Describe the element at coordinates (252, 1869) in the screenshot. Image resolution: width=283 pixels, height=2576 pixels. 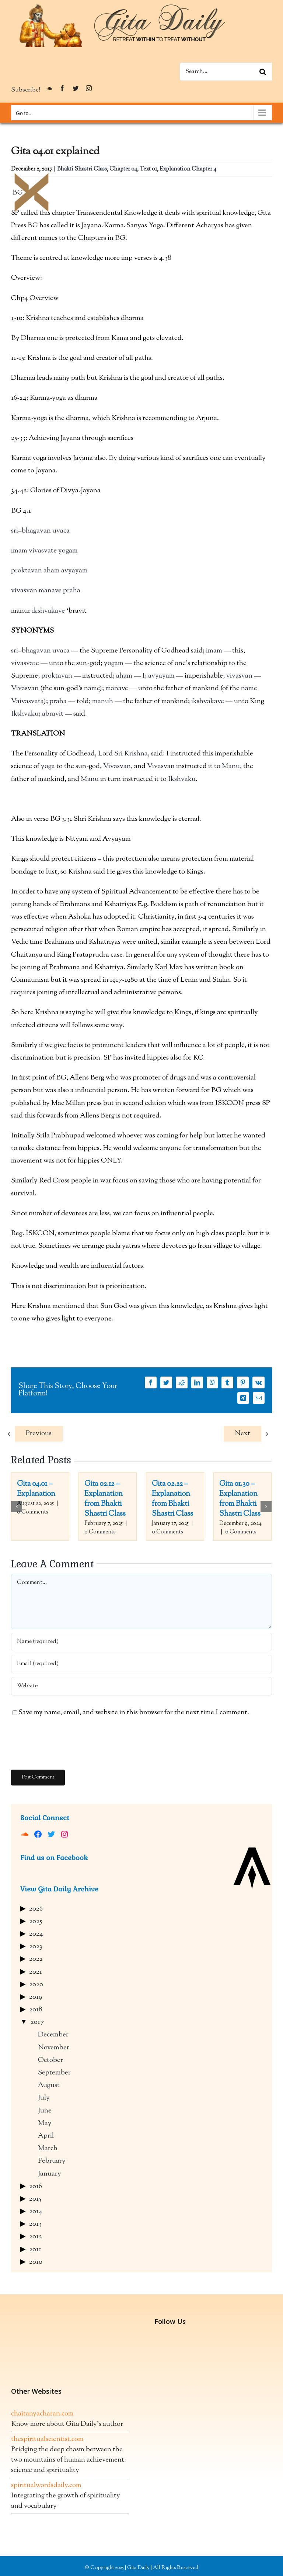
I see `open alacritty terminal emulator` at that location.